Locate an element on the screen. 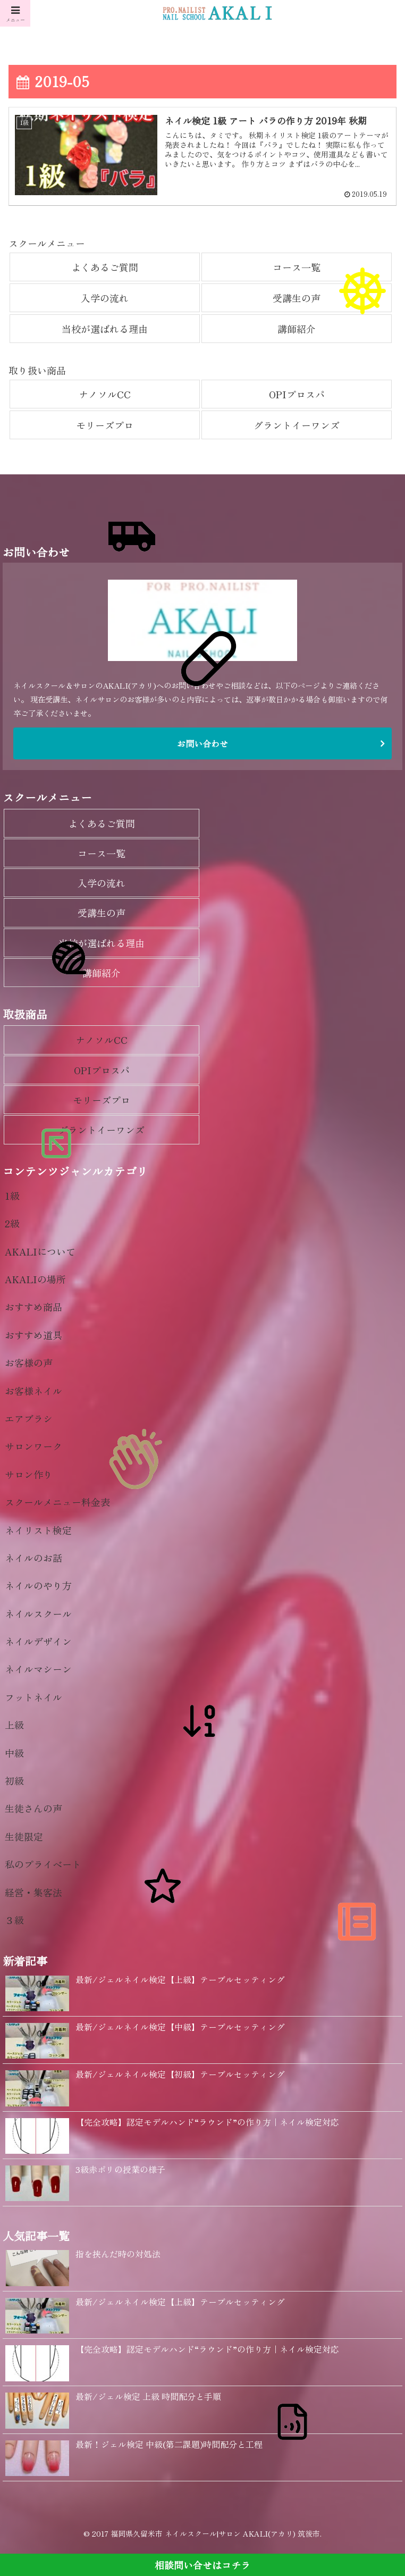 This screenshot has width=405, height=2576. access airport shuttle services is located at coordinates (132, 537).